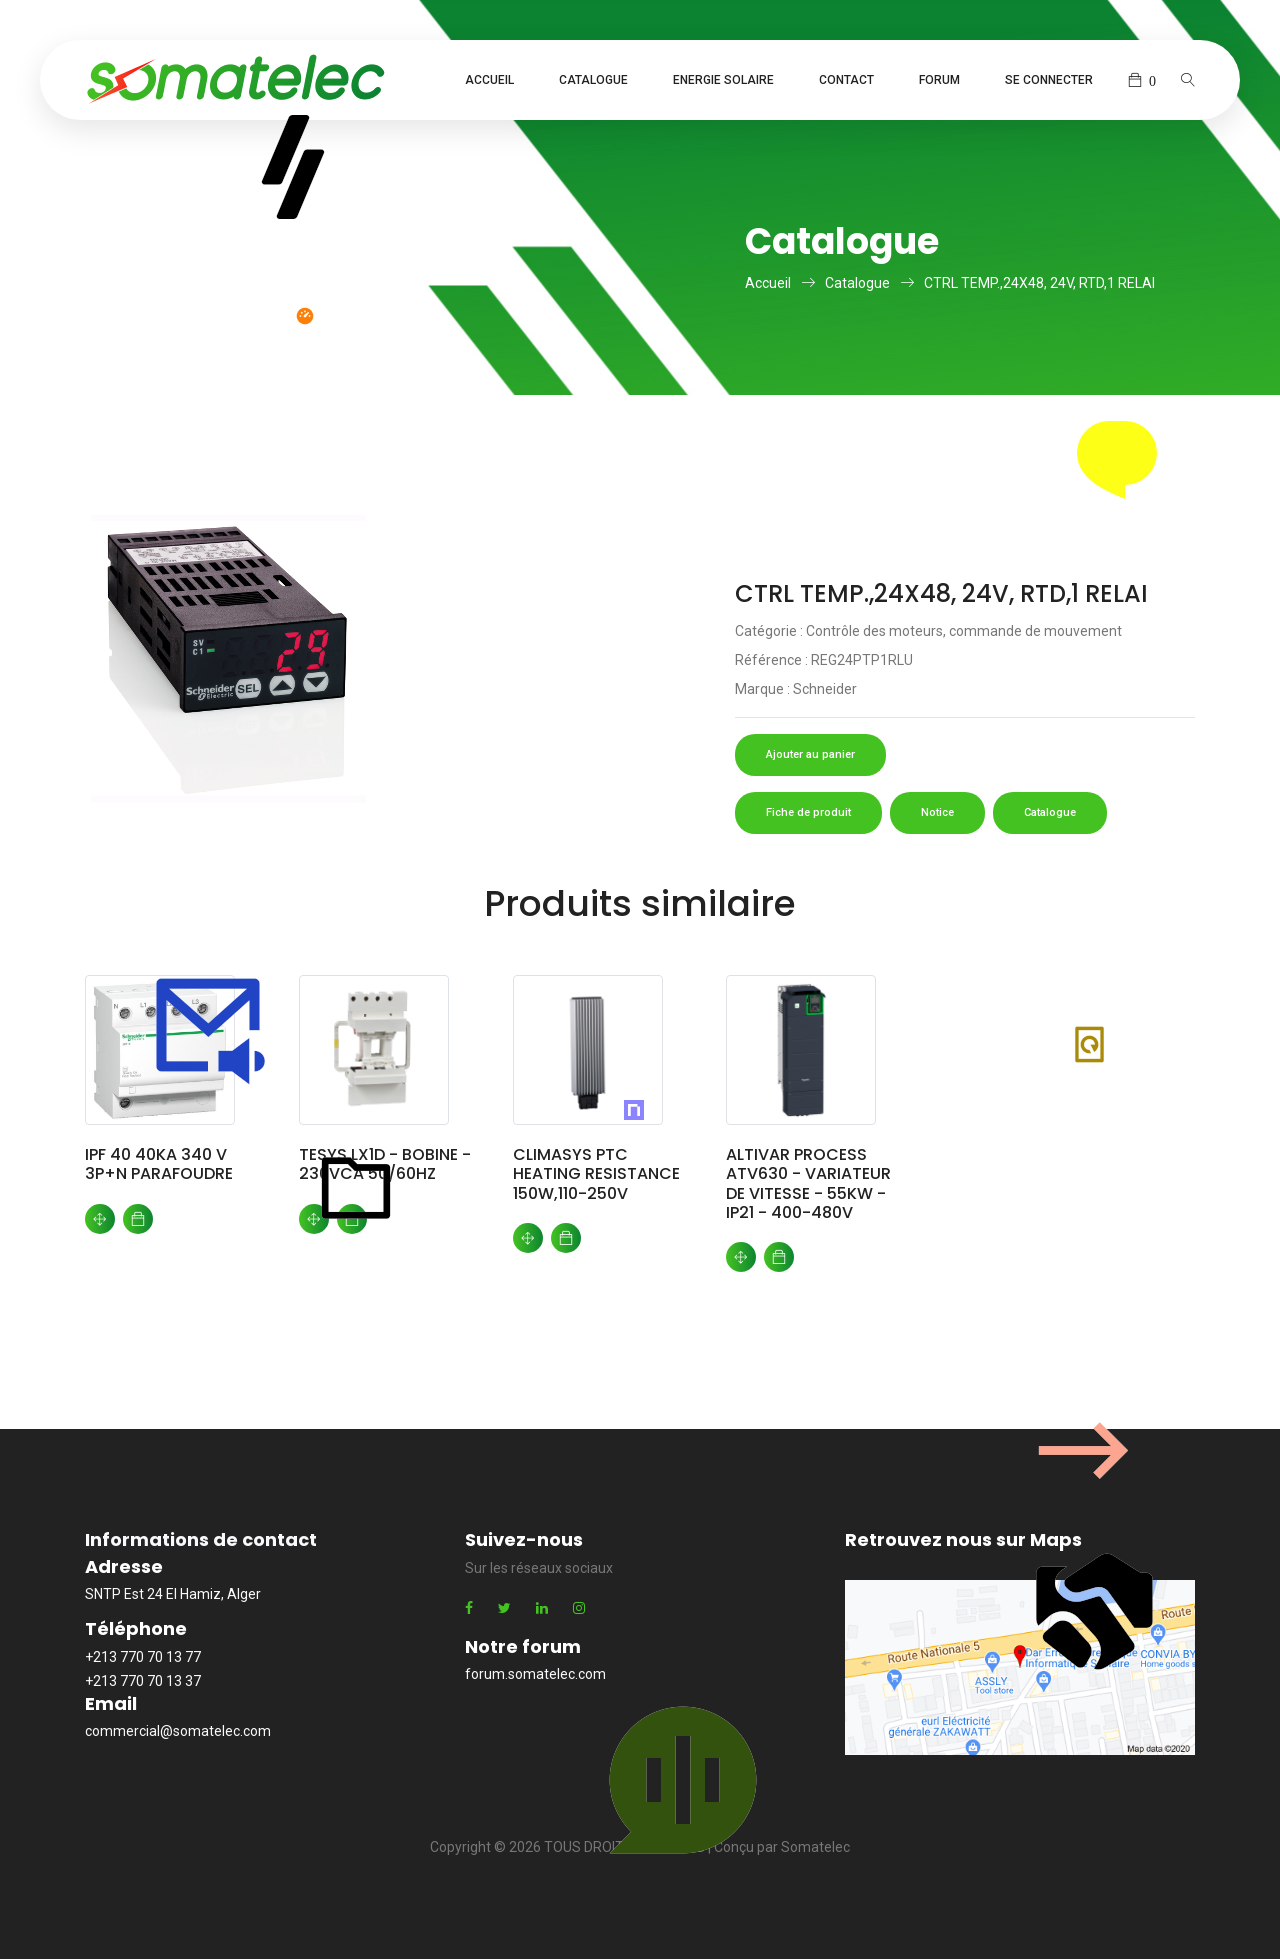 The width and height of the screenshot is (1280, 1959). What do you see at coordinates (1083, 1450) in the screenshot?
I see `navigate to the next page or step` at bounding box center [1083, 1450].